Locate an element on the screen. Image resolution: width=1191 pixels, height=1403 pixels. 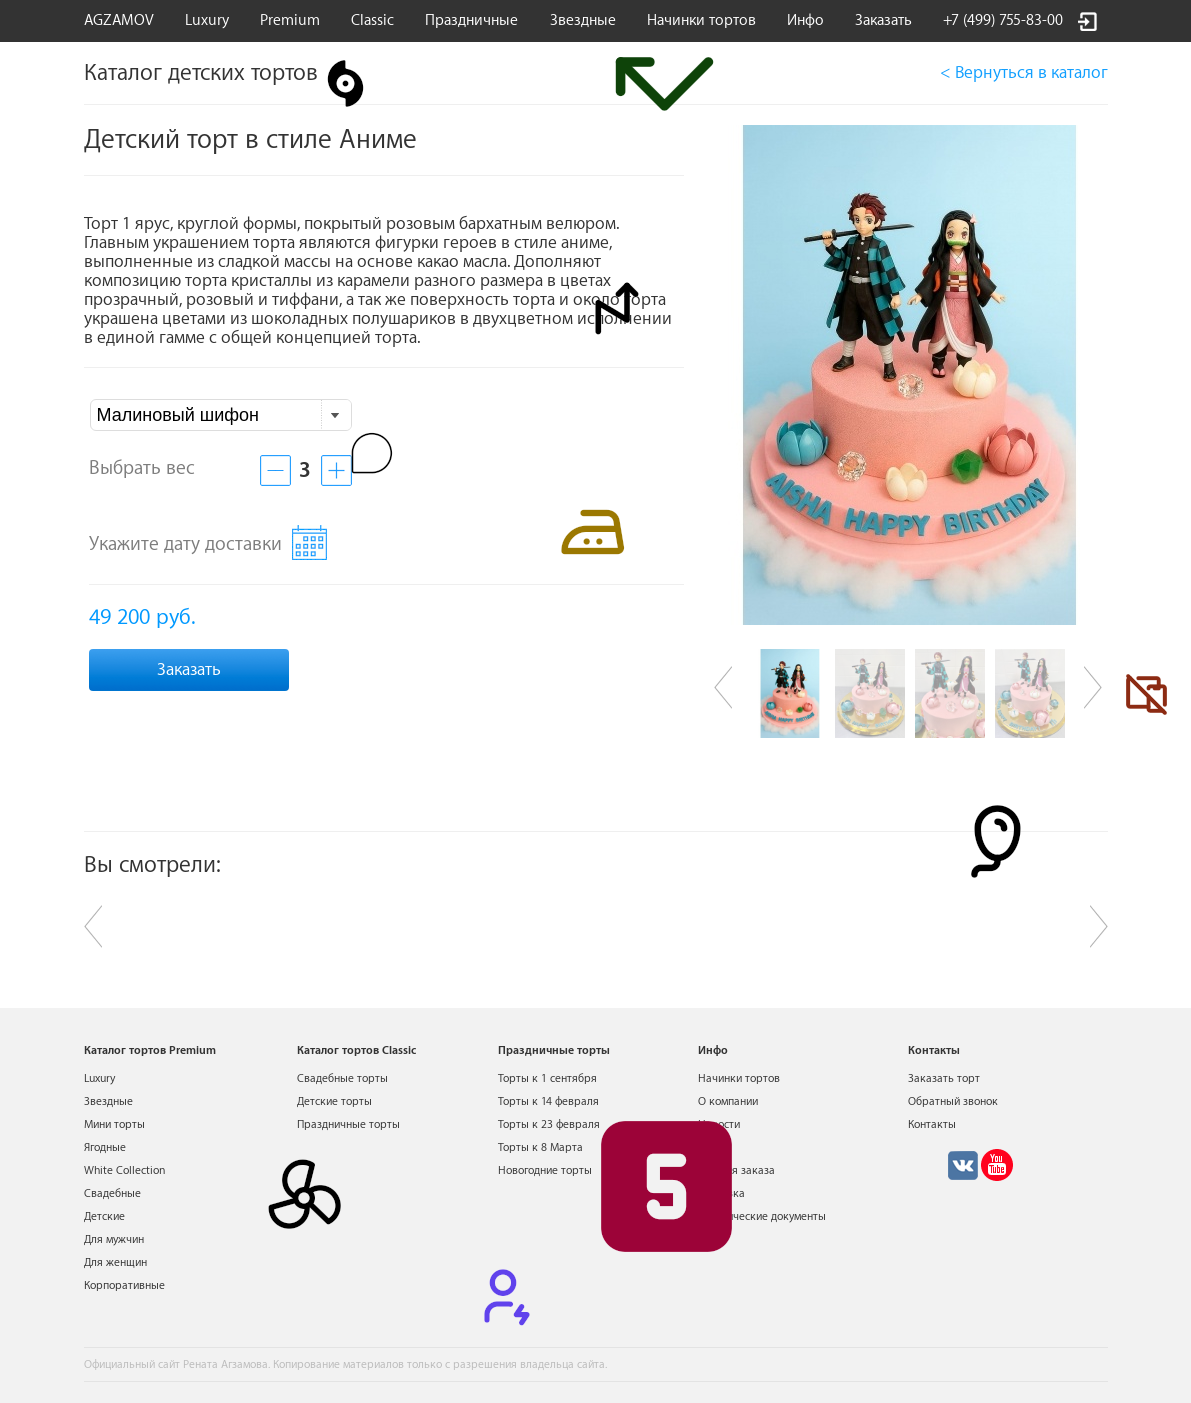
indicates an indirect or alternate route is located at coordinates (615, 308).